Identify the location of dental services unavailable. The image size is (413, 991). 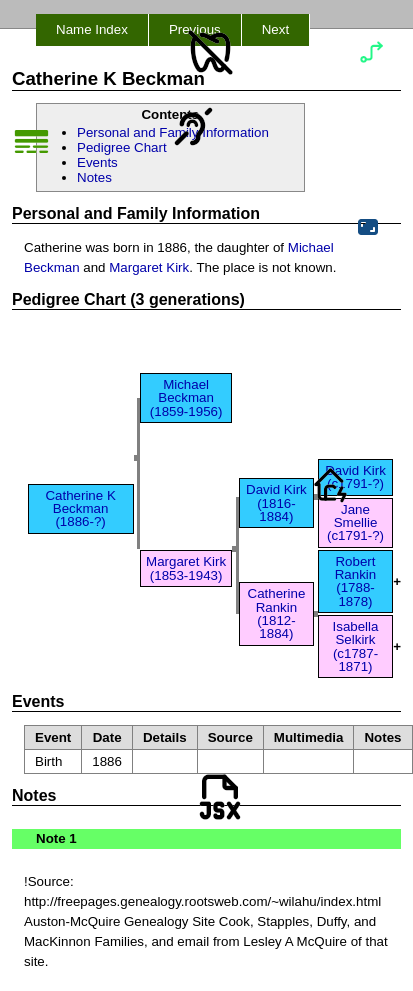
(210, 52).